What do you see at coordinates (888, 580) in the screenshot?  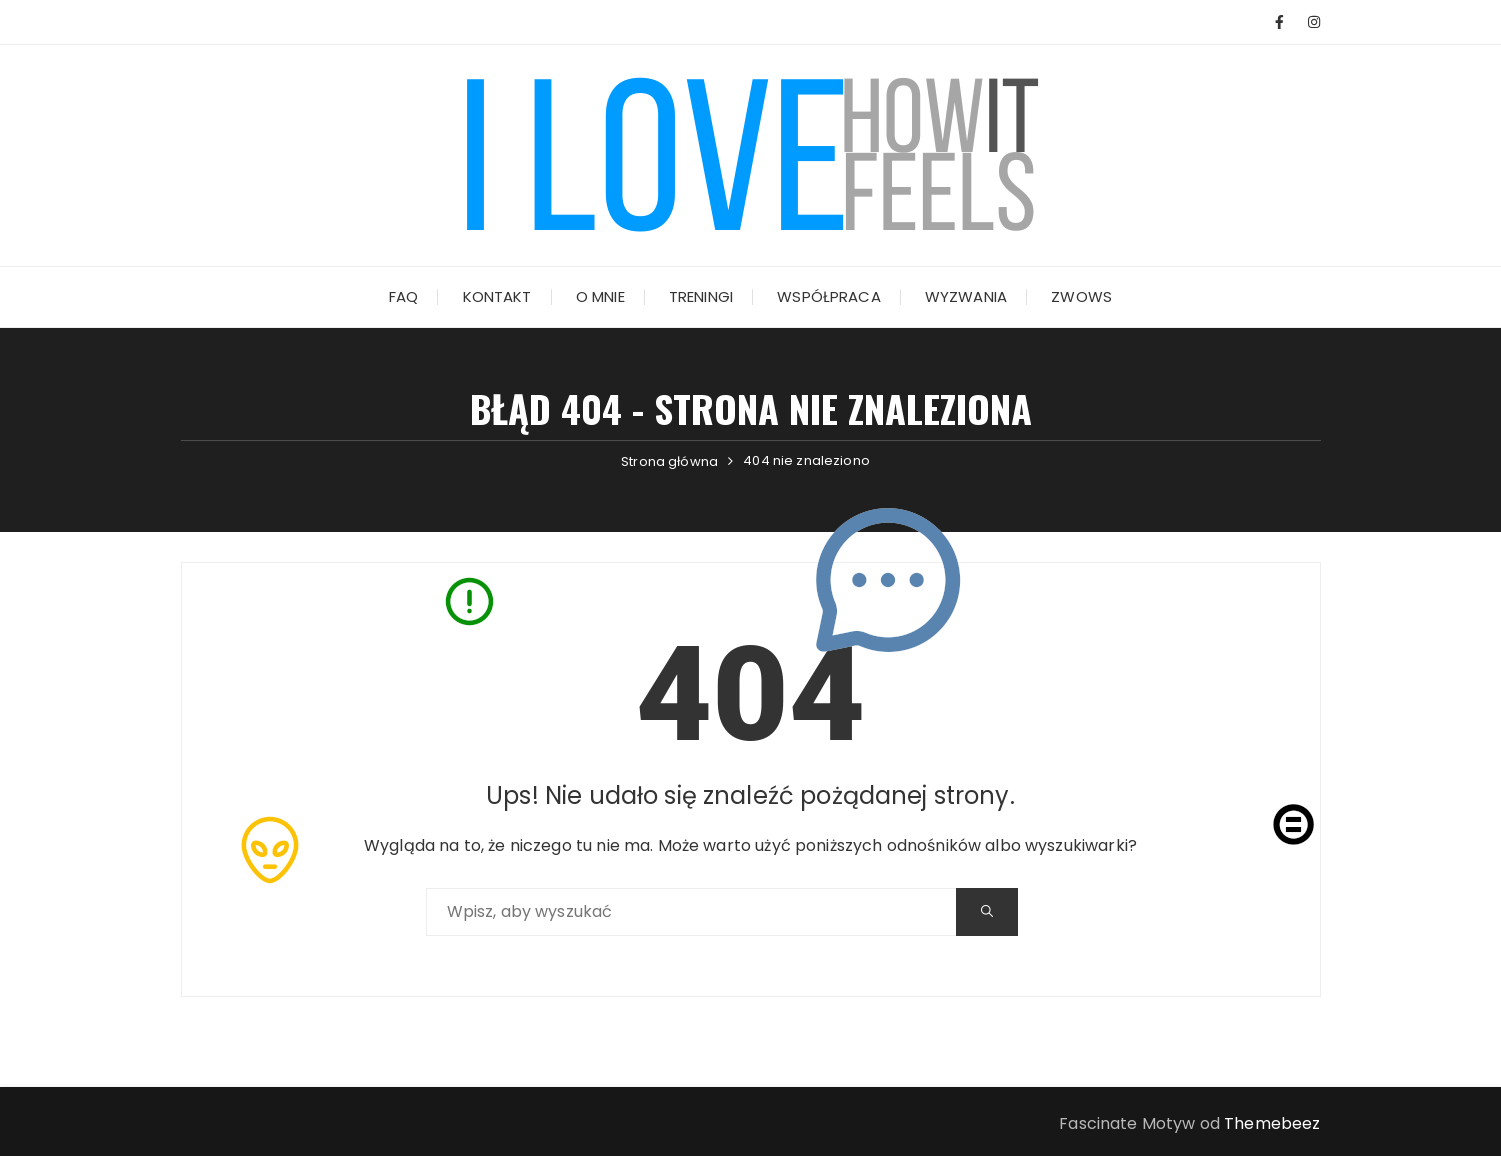 I see `open chat or messaging` at bounding box center [888, 580].